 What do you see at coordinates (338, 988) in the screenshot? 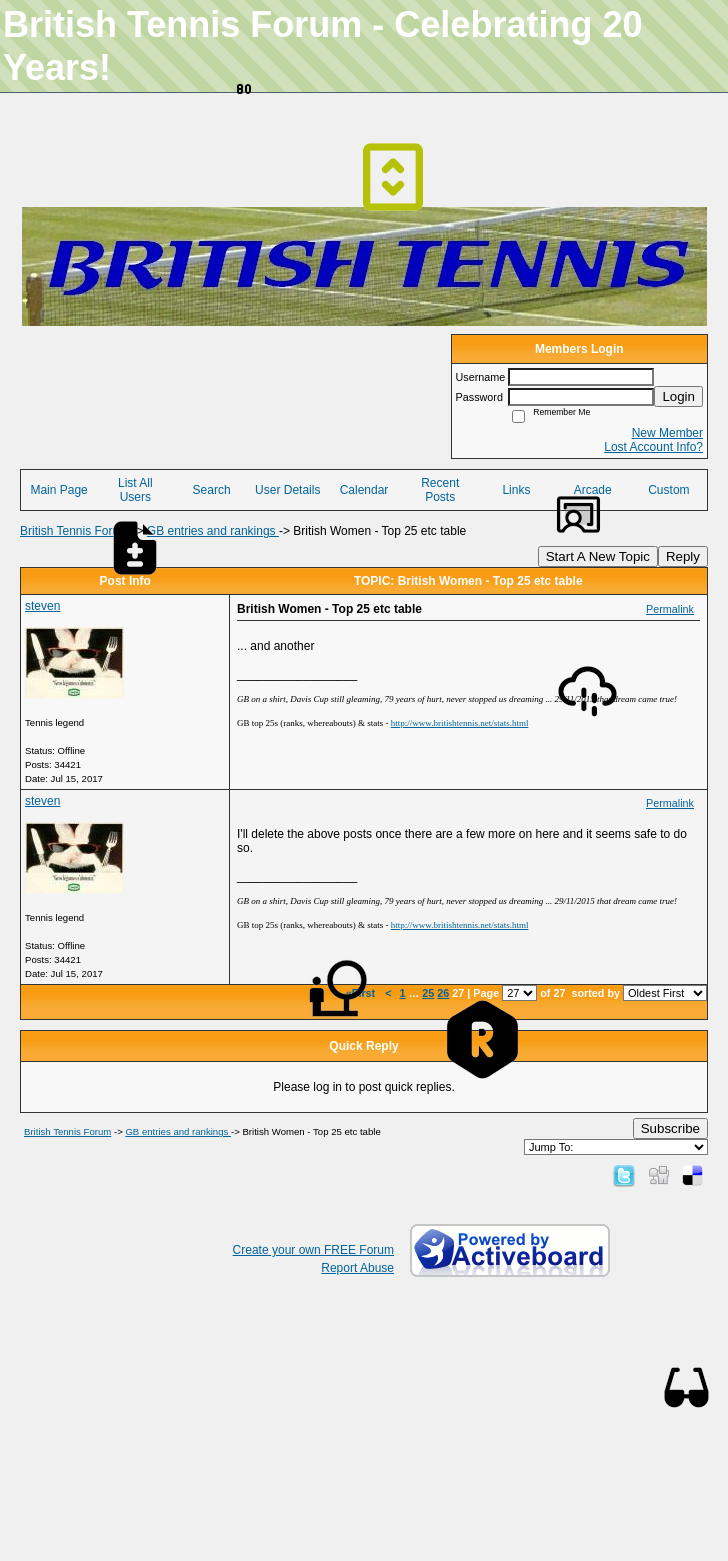
I see `explore nature or outdoor activities` at bounding box center [338, 988].